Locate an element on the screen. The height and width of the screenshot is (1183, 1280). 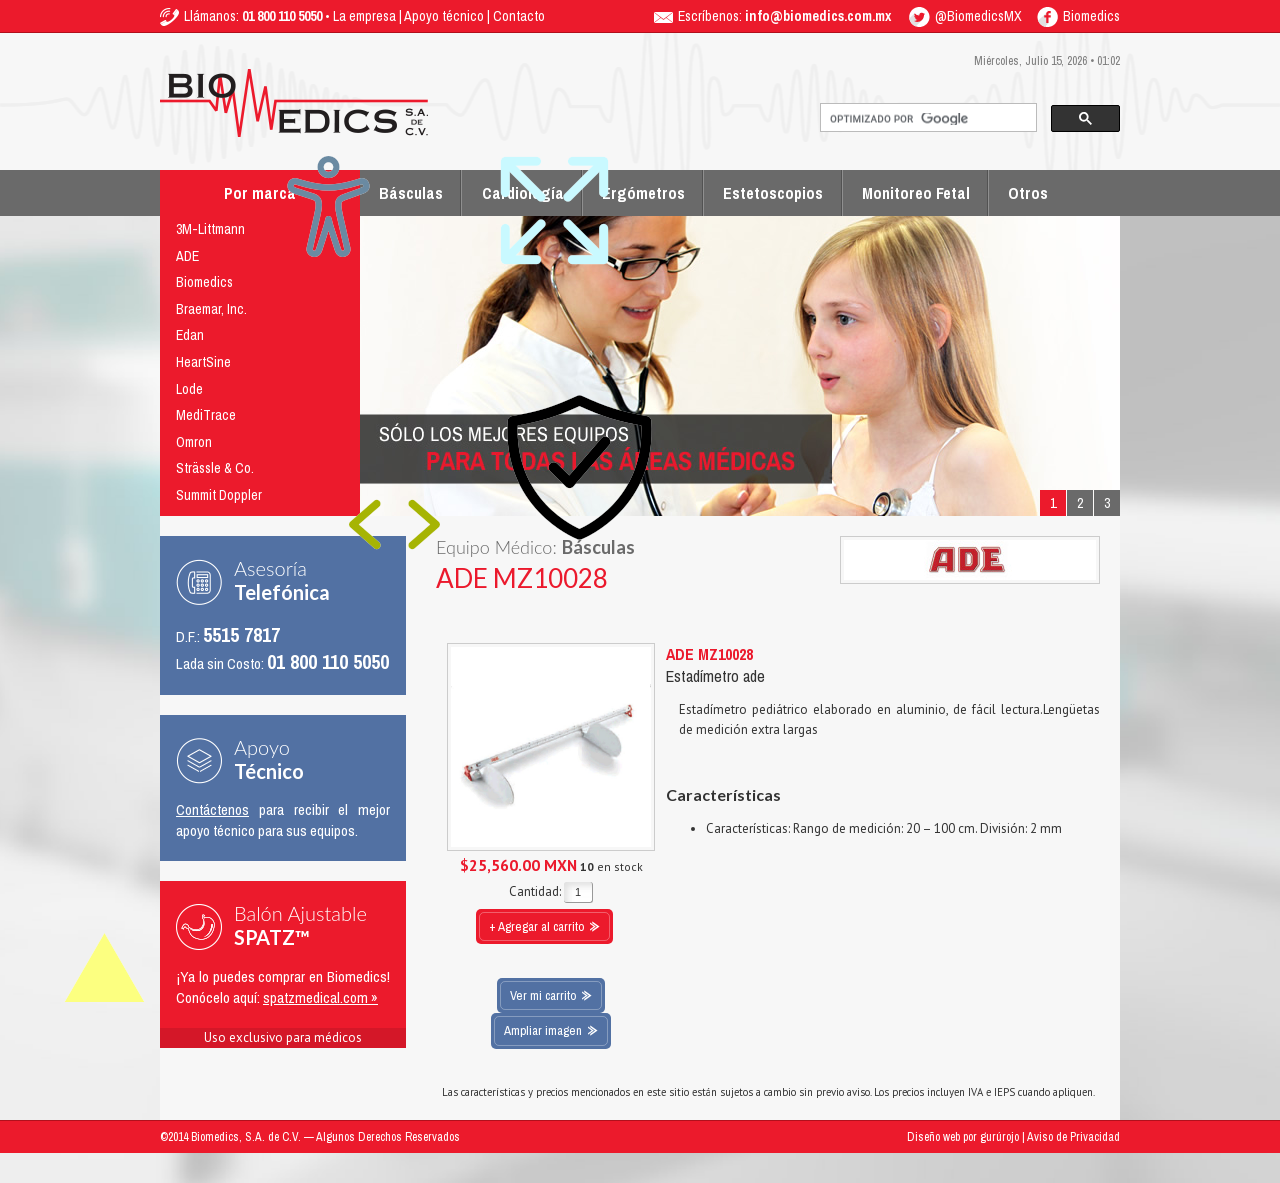
vercel platform logo is located at coordinates (104, 967).